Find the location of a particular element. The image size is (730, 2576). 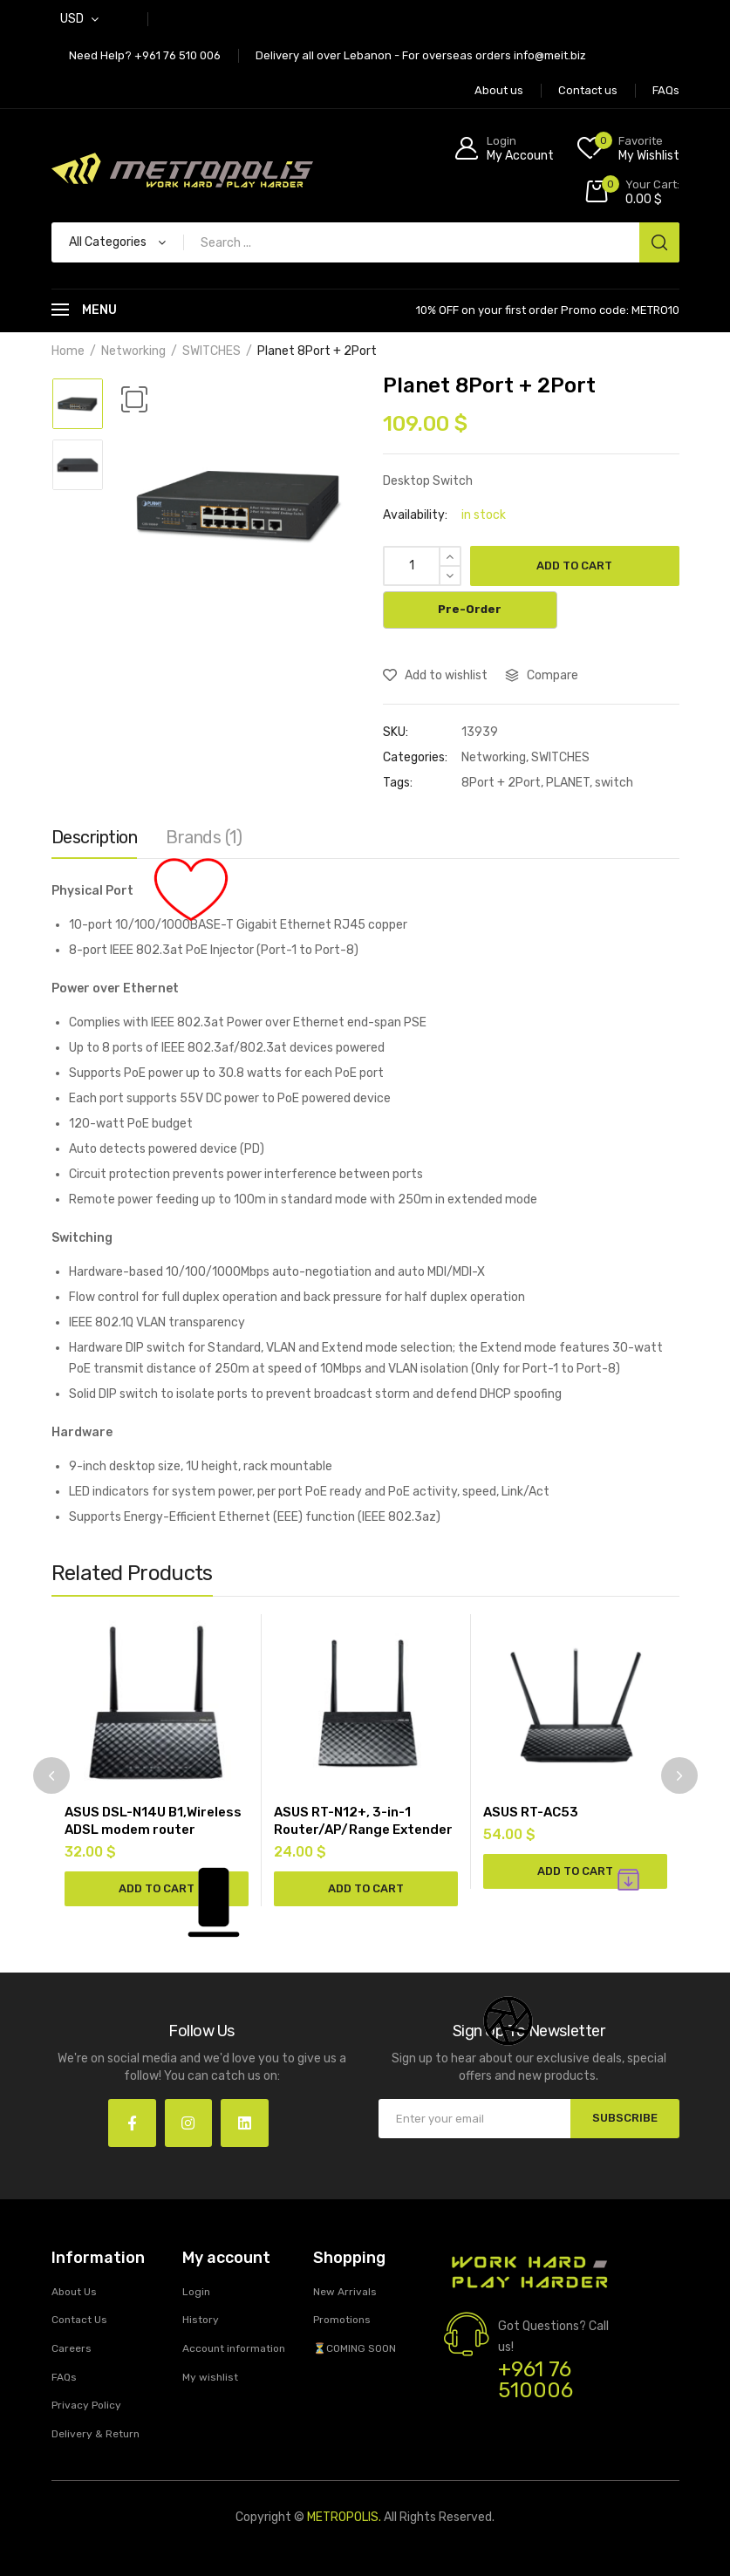

download to storage or archive is located at coordinates (628, 1879).